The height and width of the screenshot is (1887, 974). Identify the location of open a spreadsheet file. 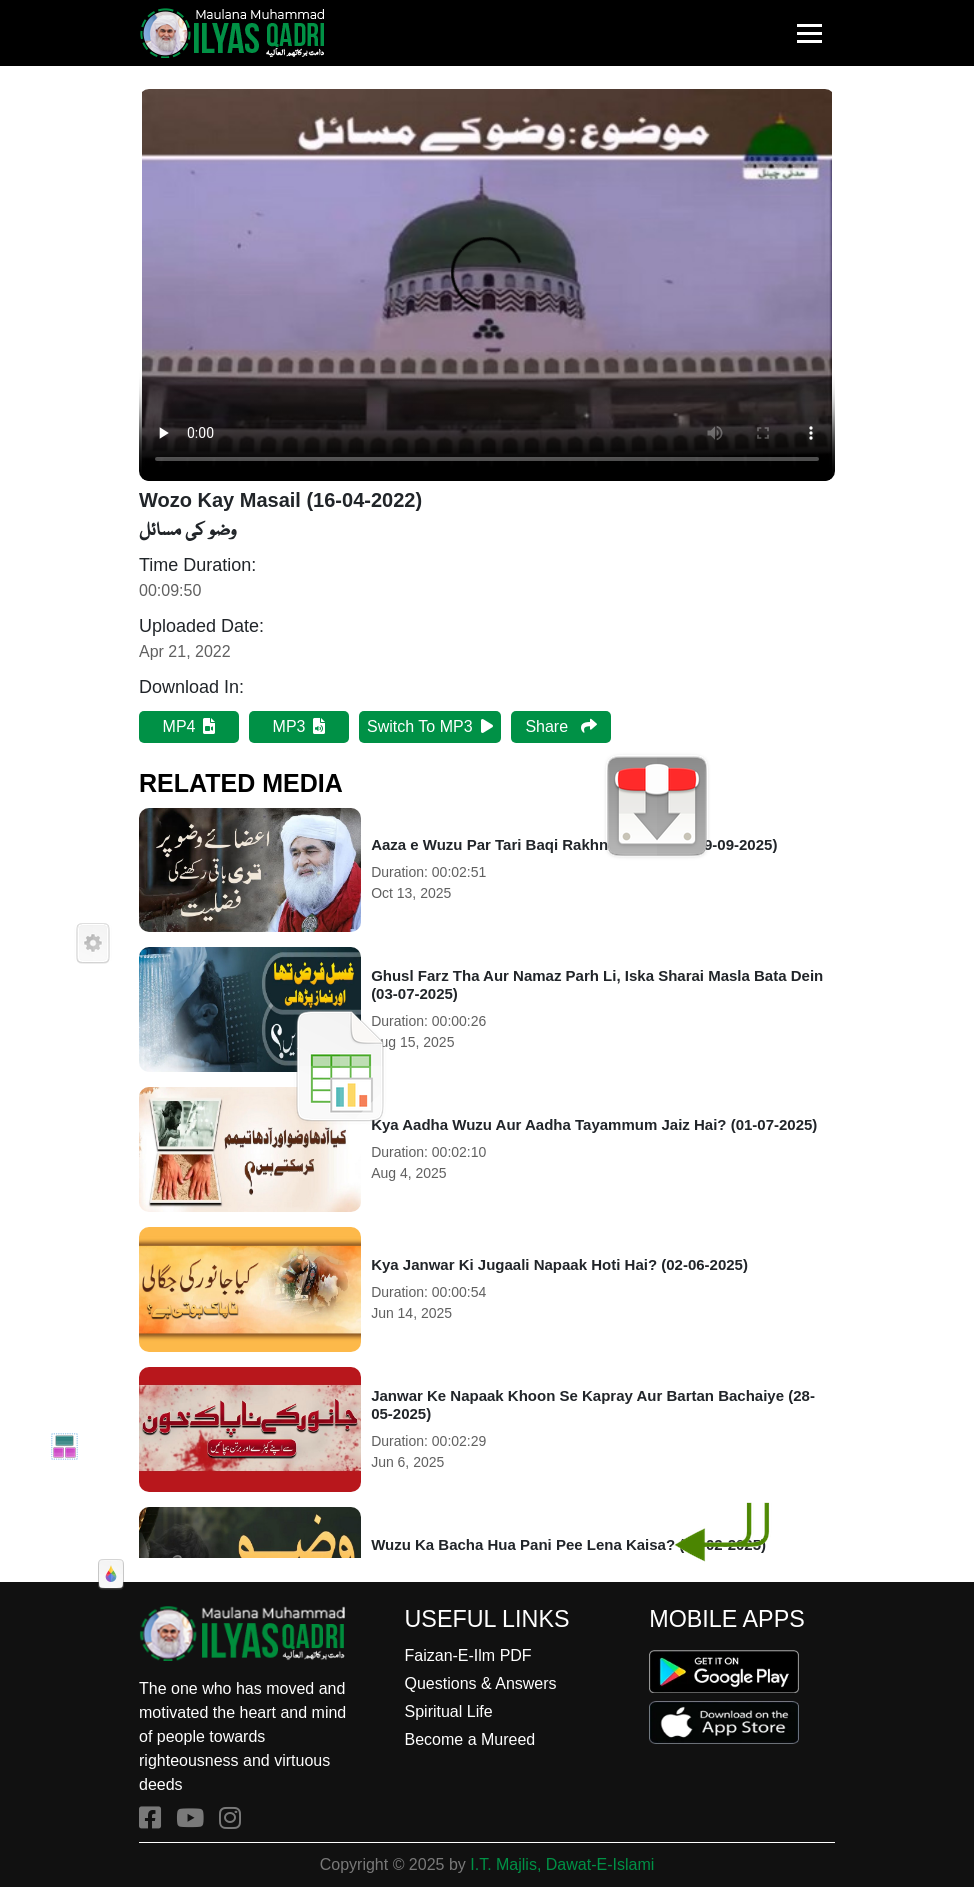
(340, 1066).